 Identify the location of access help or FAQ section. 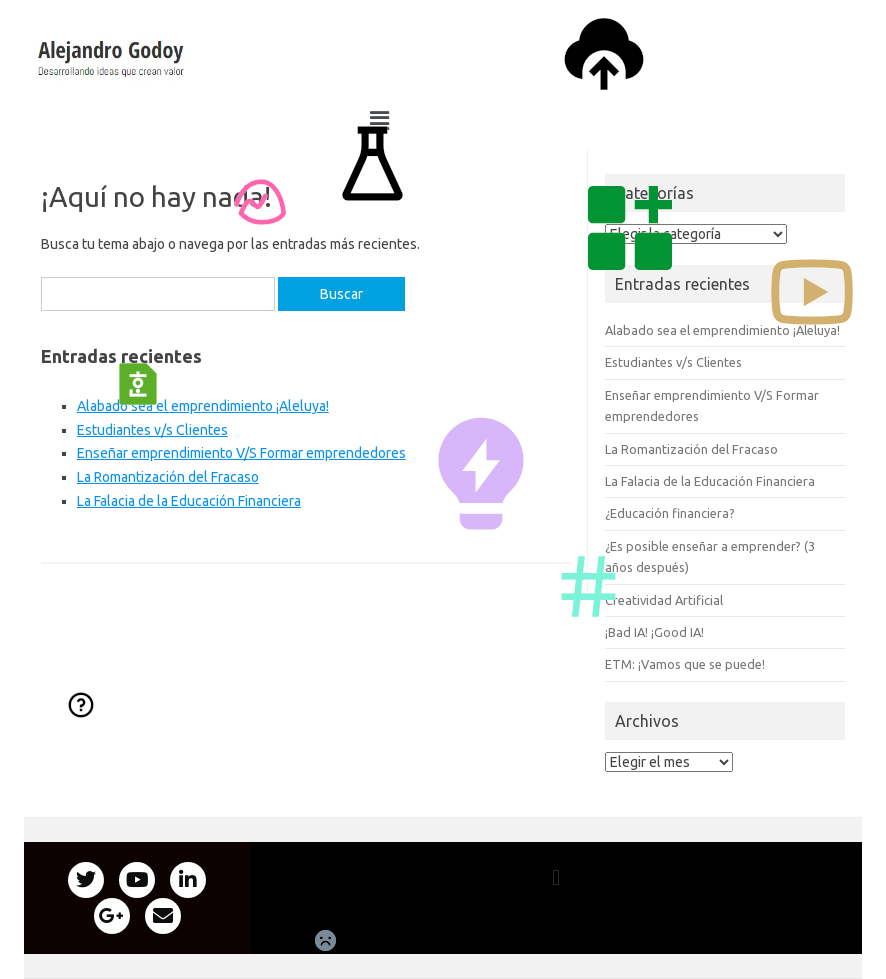
(81, 705).